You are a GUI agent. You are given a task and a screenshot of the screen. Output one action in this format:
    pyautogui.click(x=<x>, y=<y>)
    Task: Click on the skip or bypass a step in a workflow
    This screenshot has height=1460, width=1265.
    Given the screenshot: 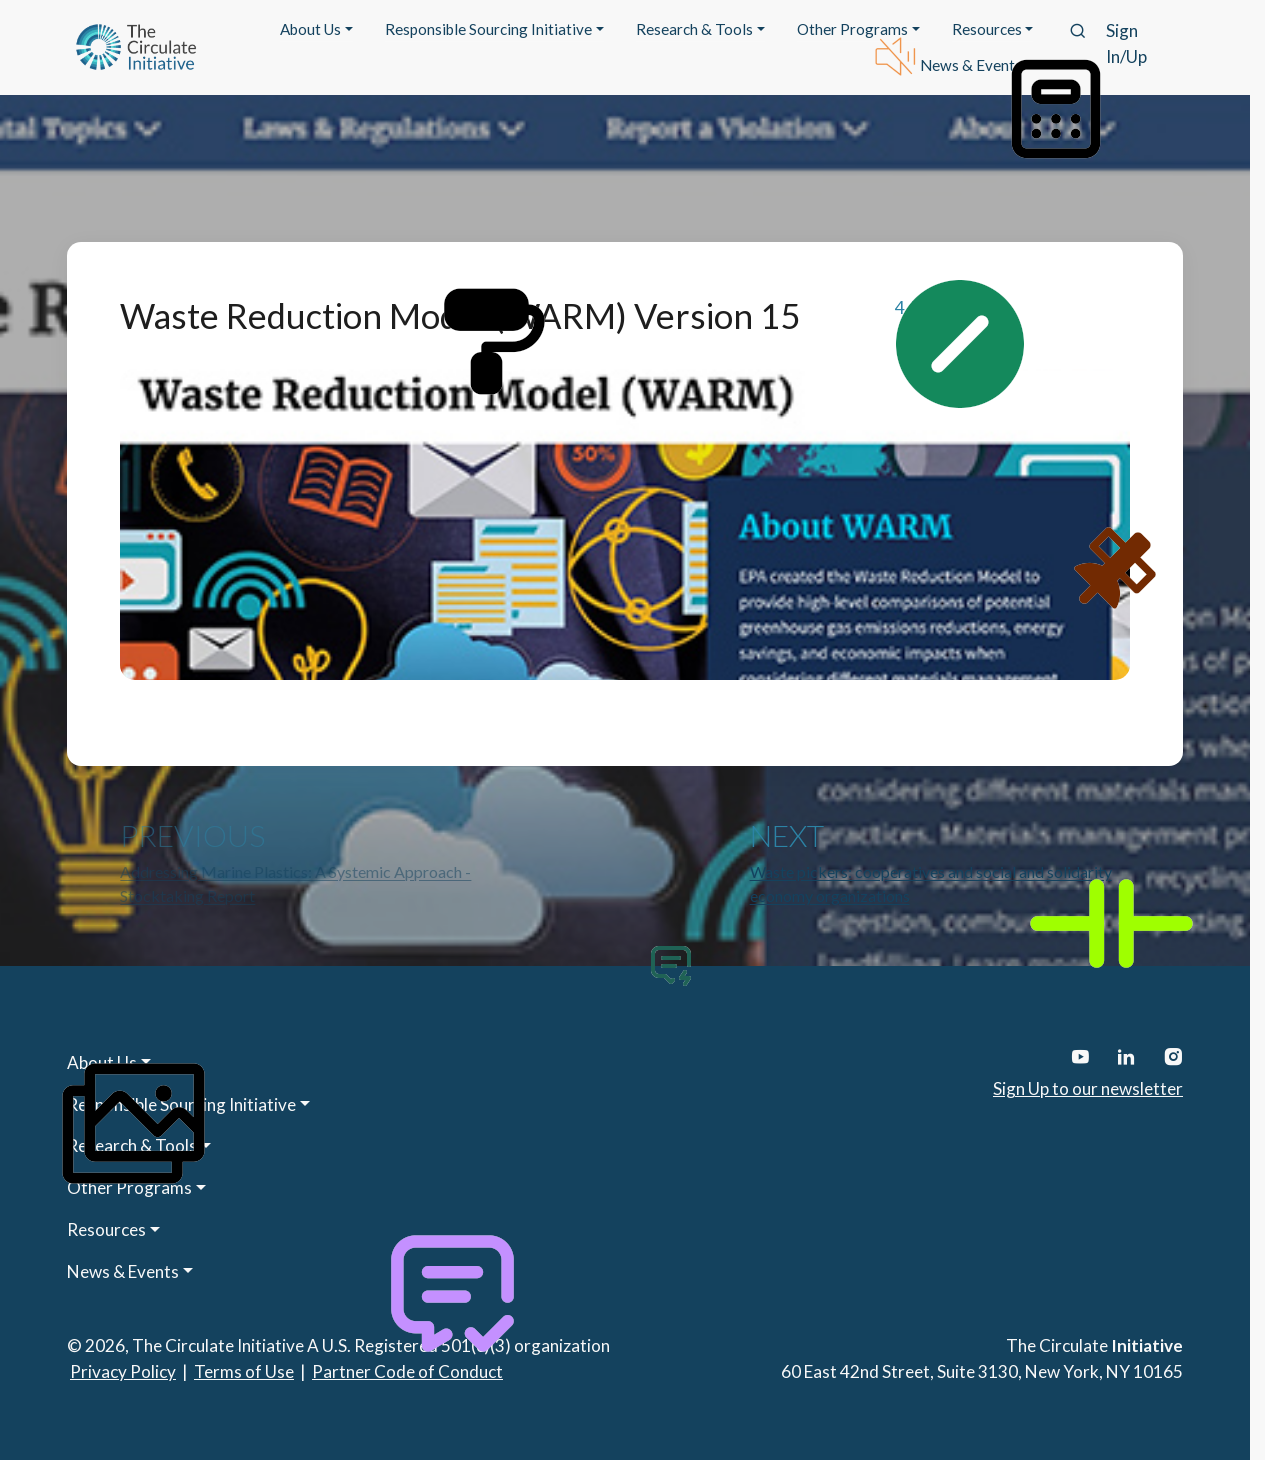 What is the action you would take?
    pyautogui.click(x=960, y=344)
    